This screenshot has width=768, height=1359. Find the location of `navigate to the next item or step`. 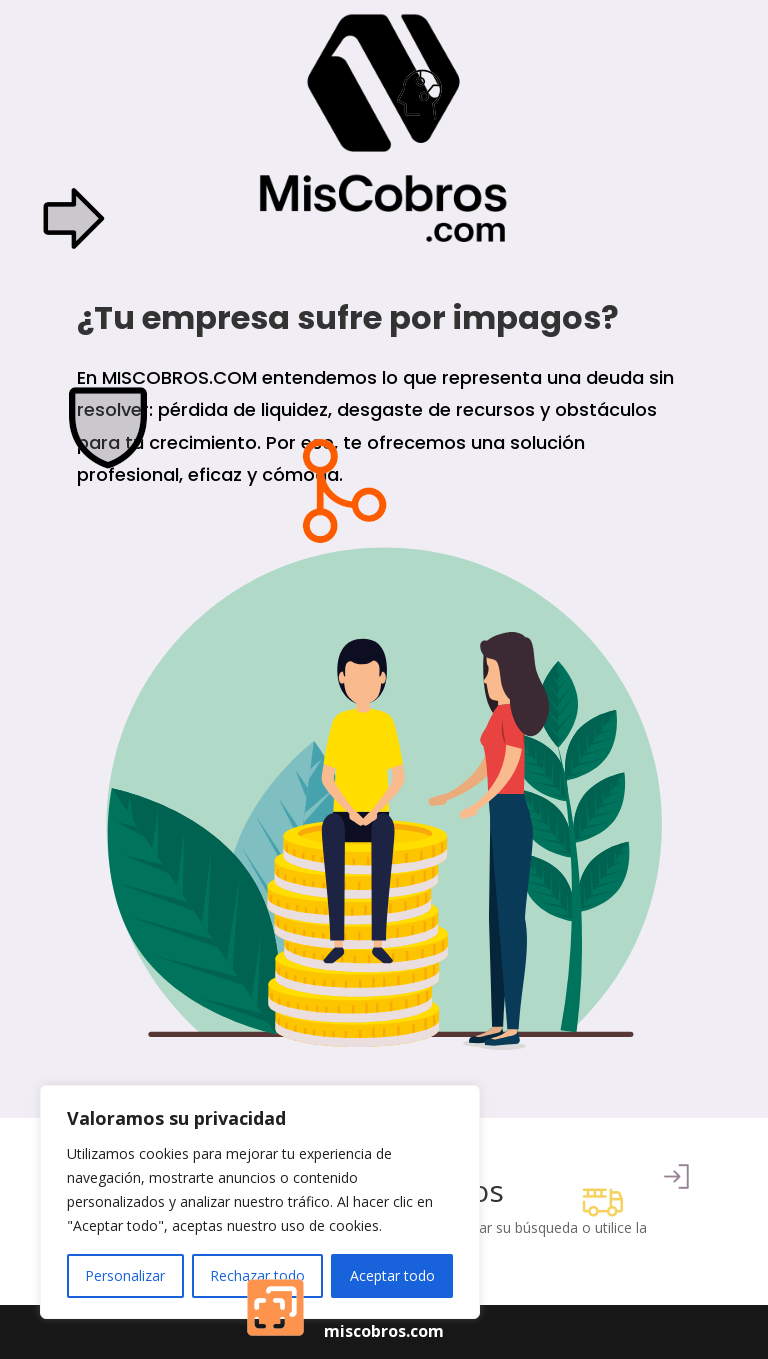

navigate to the next item or step is located at coordinates (71, 218).